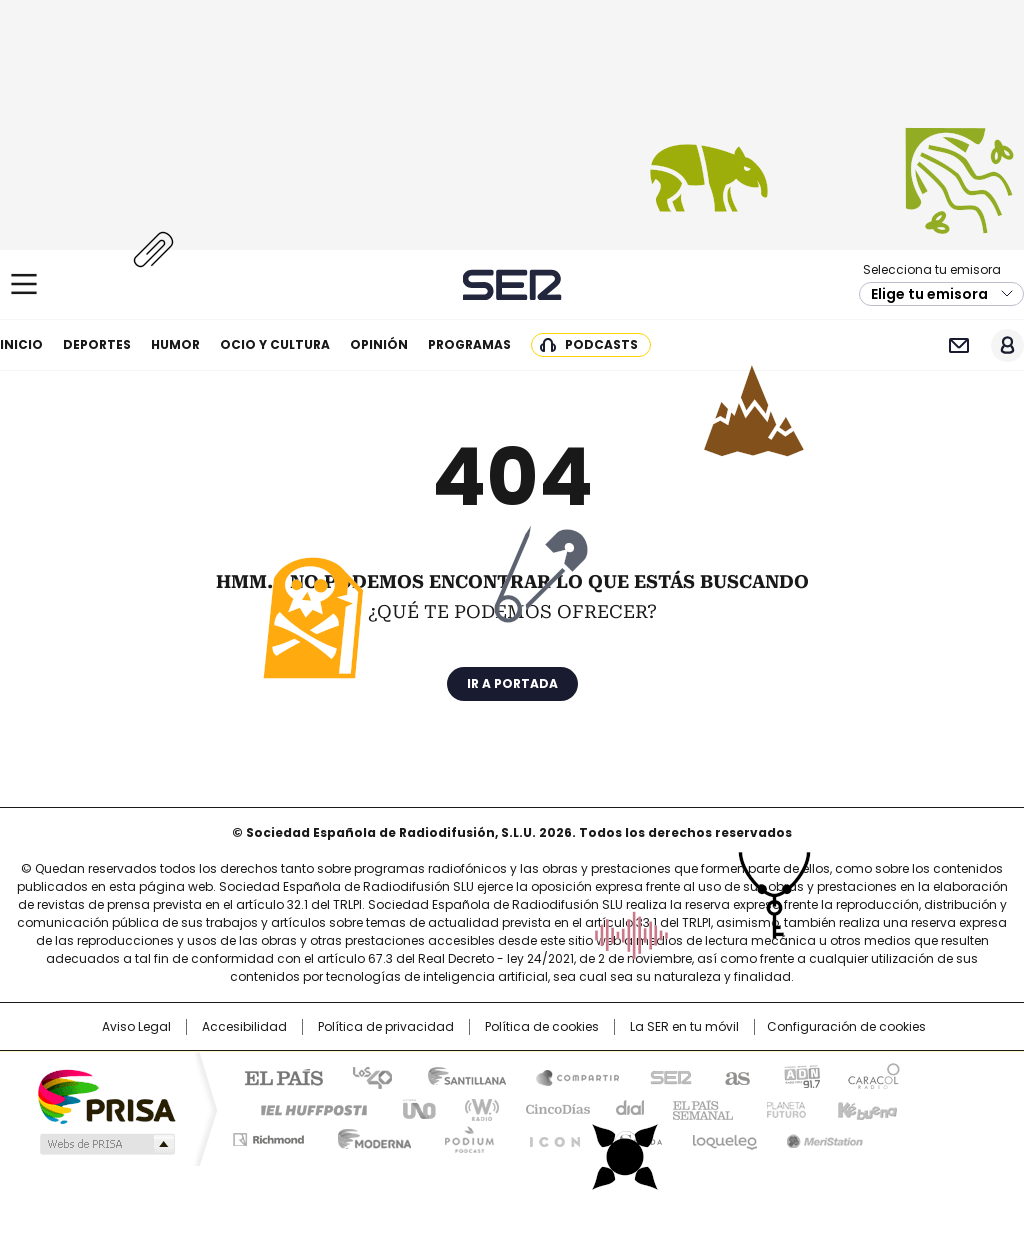 The width and height of the screenshot is (1024, 1250). What do you see at coordinates (309, 618) in the screenshot?
I see `indicates a defeated pirate character or game over state` at bounding box center [309, 618].